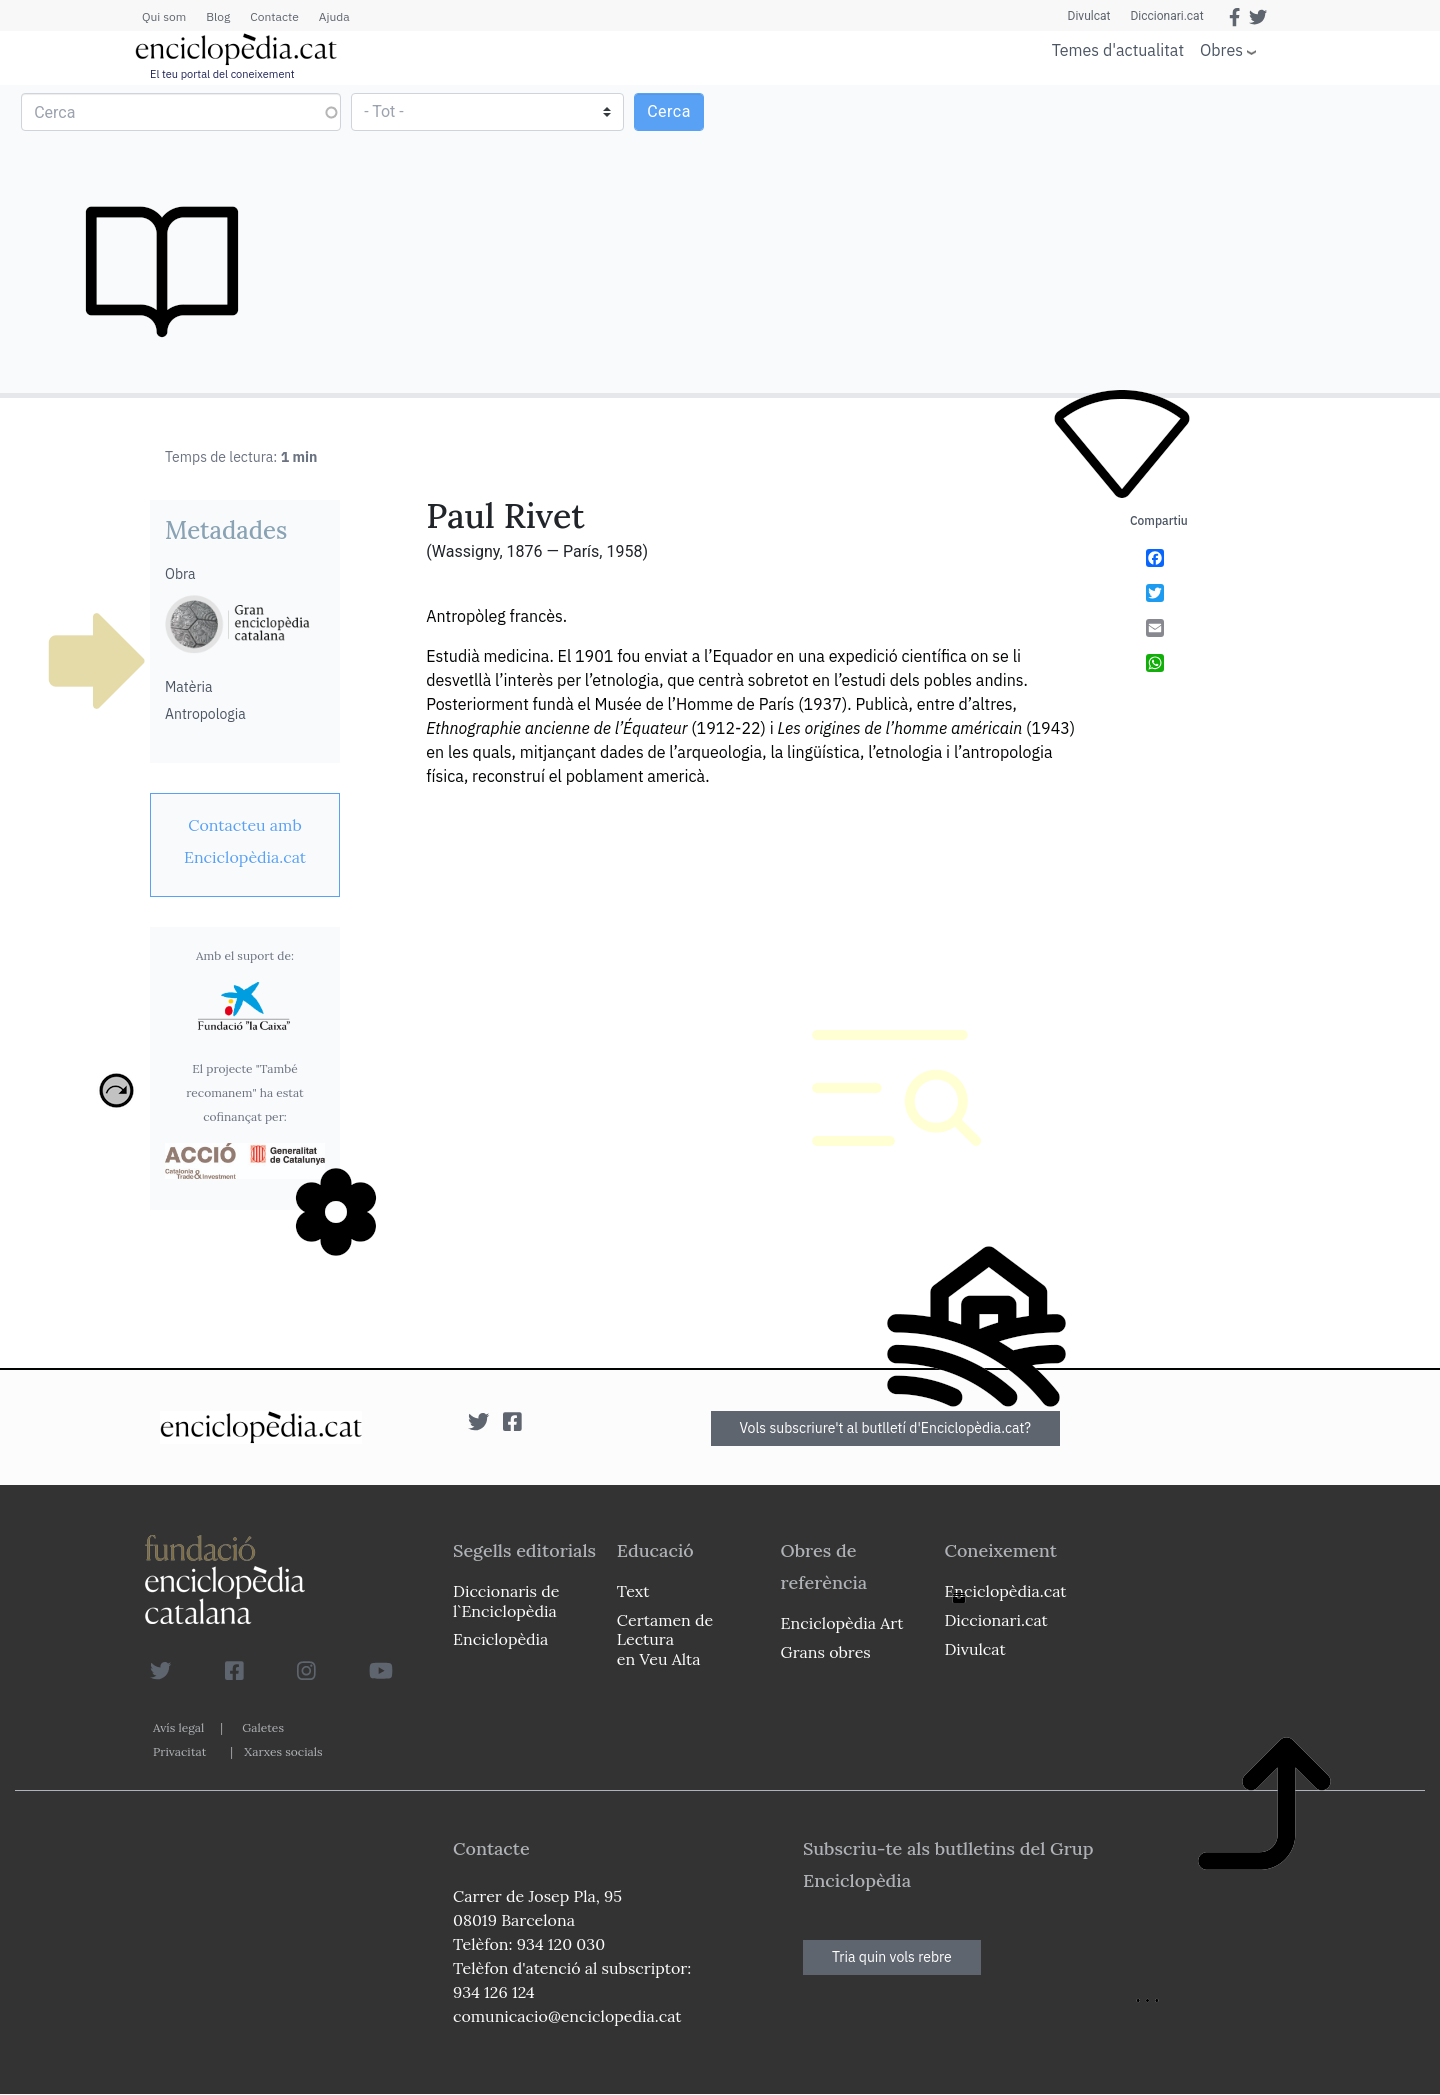 Image resolution: width=1440 pixels, height=2095 pixels. Describe the element at coordinates (116, 1090) in the screenshot. I see `skip to the next scheduled item or plan` at that location.